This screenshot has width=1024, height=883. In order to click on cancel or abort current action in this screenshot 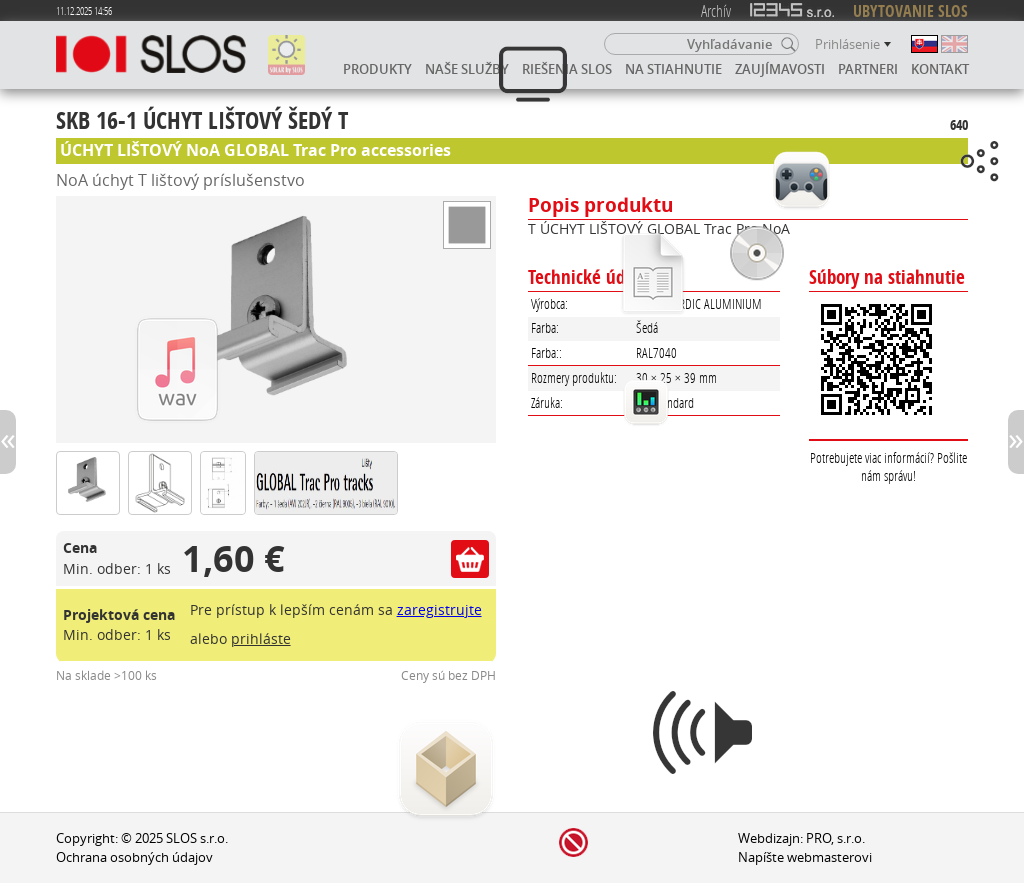, I will do `click(573, 842)`.